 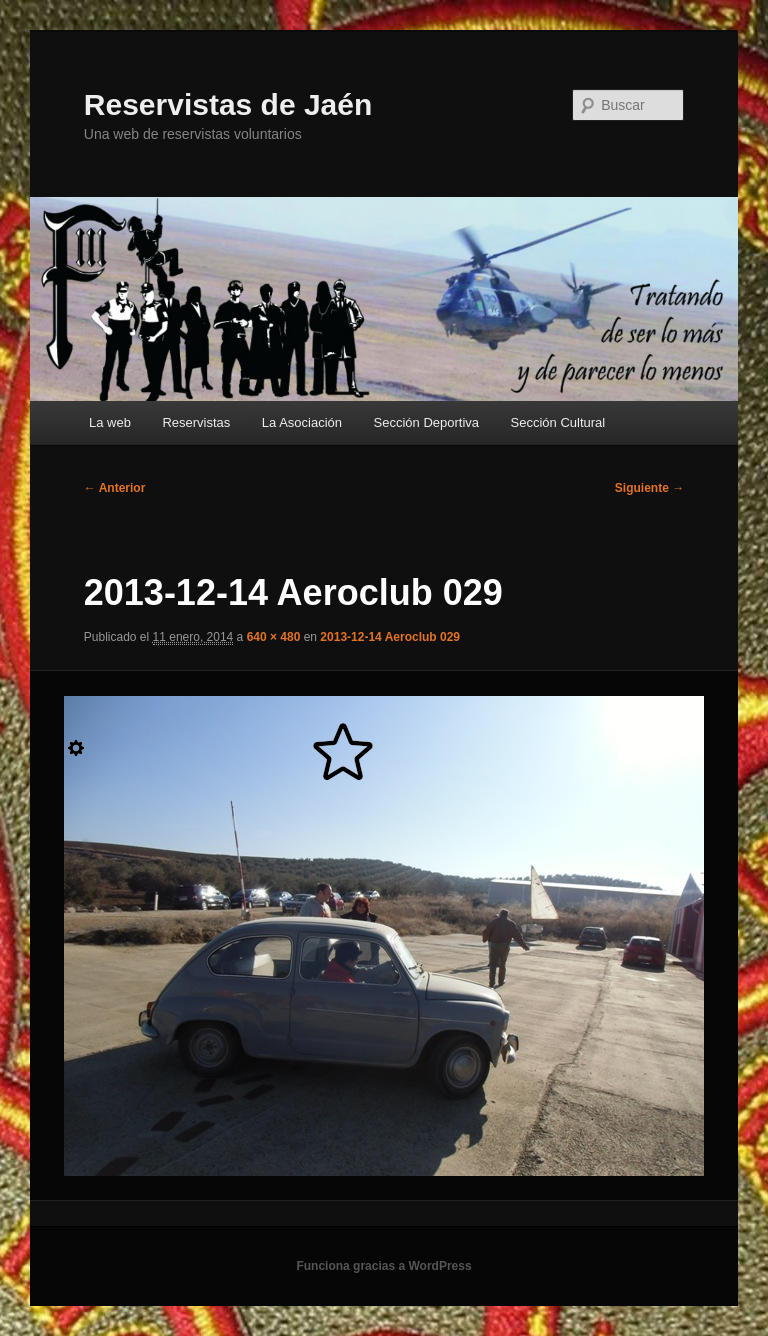 I want to click on access settings or preferences, so click(x=76, y=748).